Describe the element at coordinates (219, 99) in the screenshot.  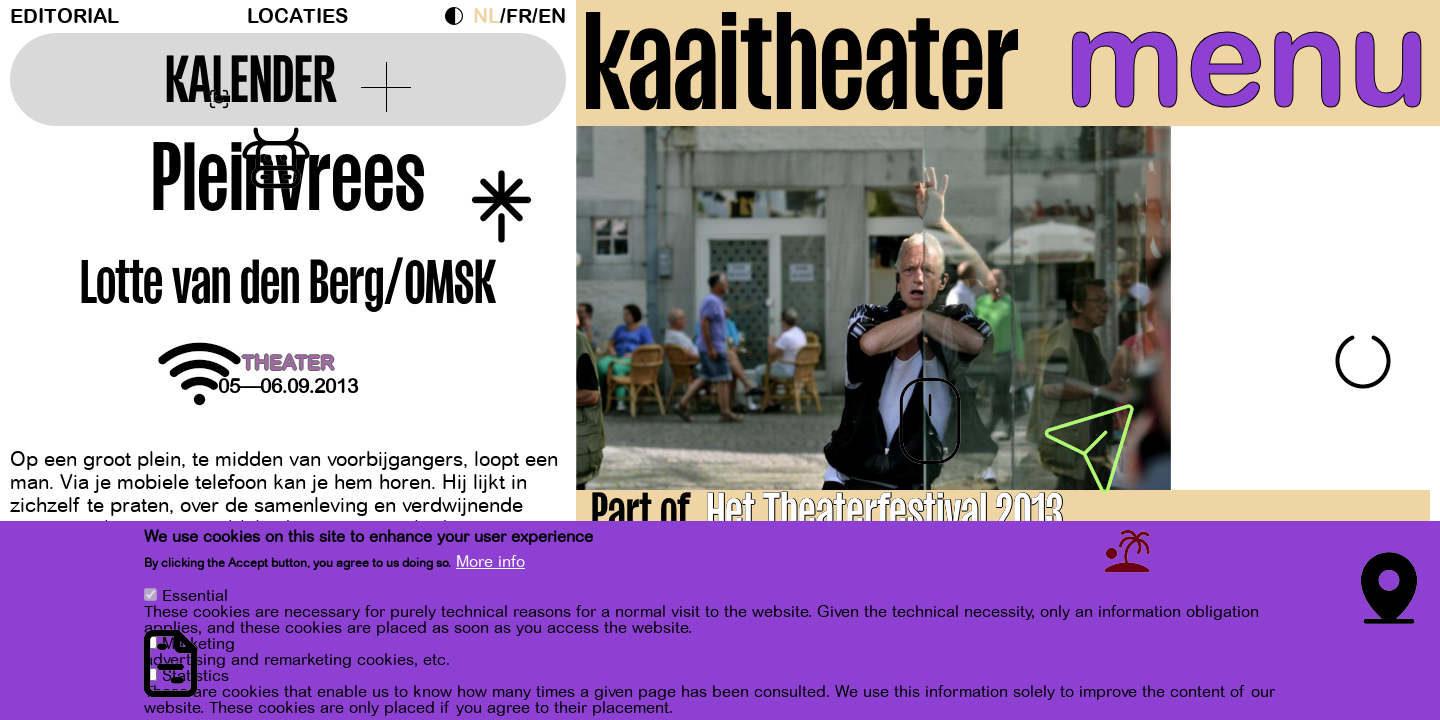
I see `scan your face to unlock` at that location.